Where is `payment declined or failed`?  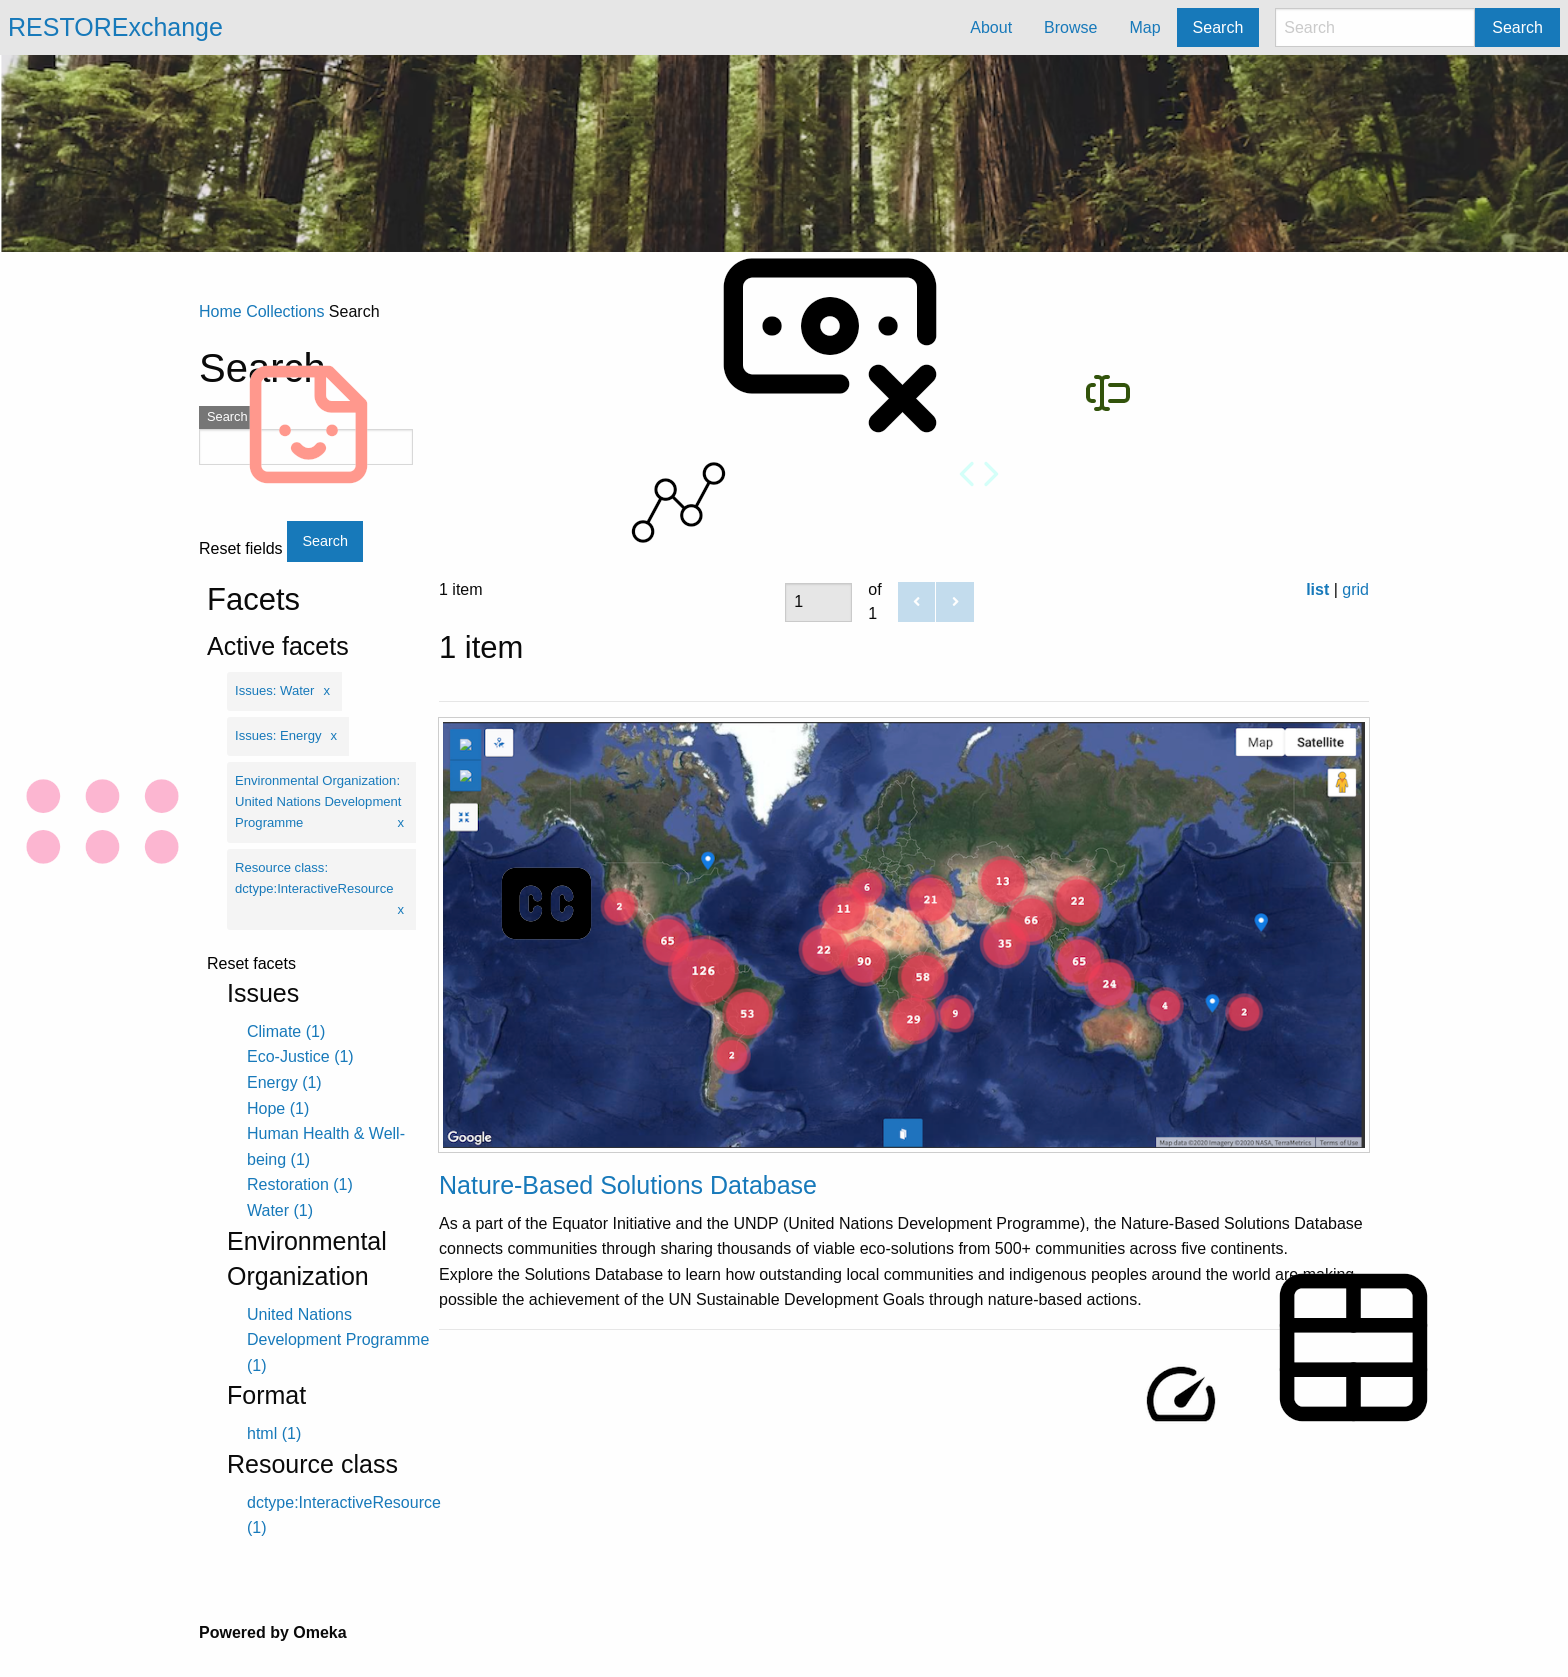 payment declined or failed is located at coordinates (830, 326).